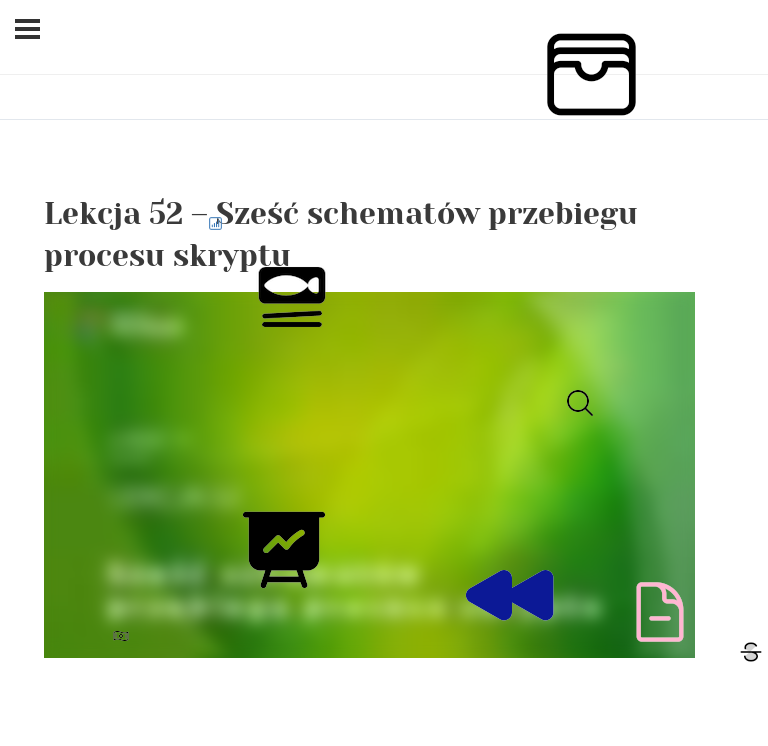 This screenshot has height=746, width=768. What do you see at coordinates (512, 592) in the screenshot?
I see `rewind or skip to previous track` at bounding box center [512, 592].